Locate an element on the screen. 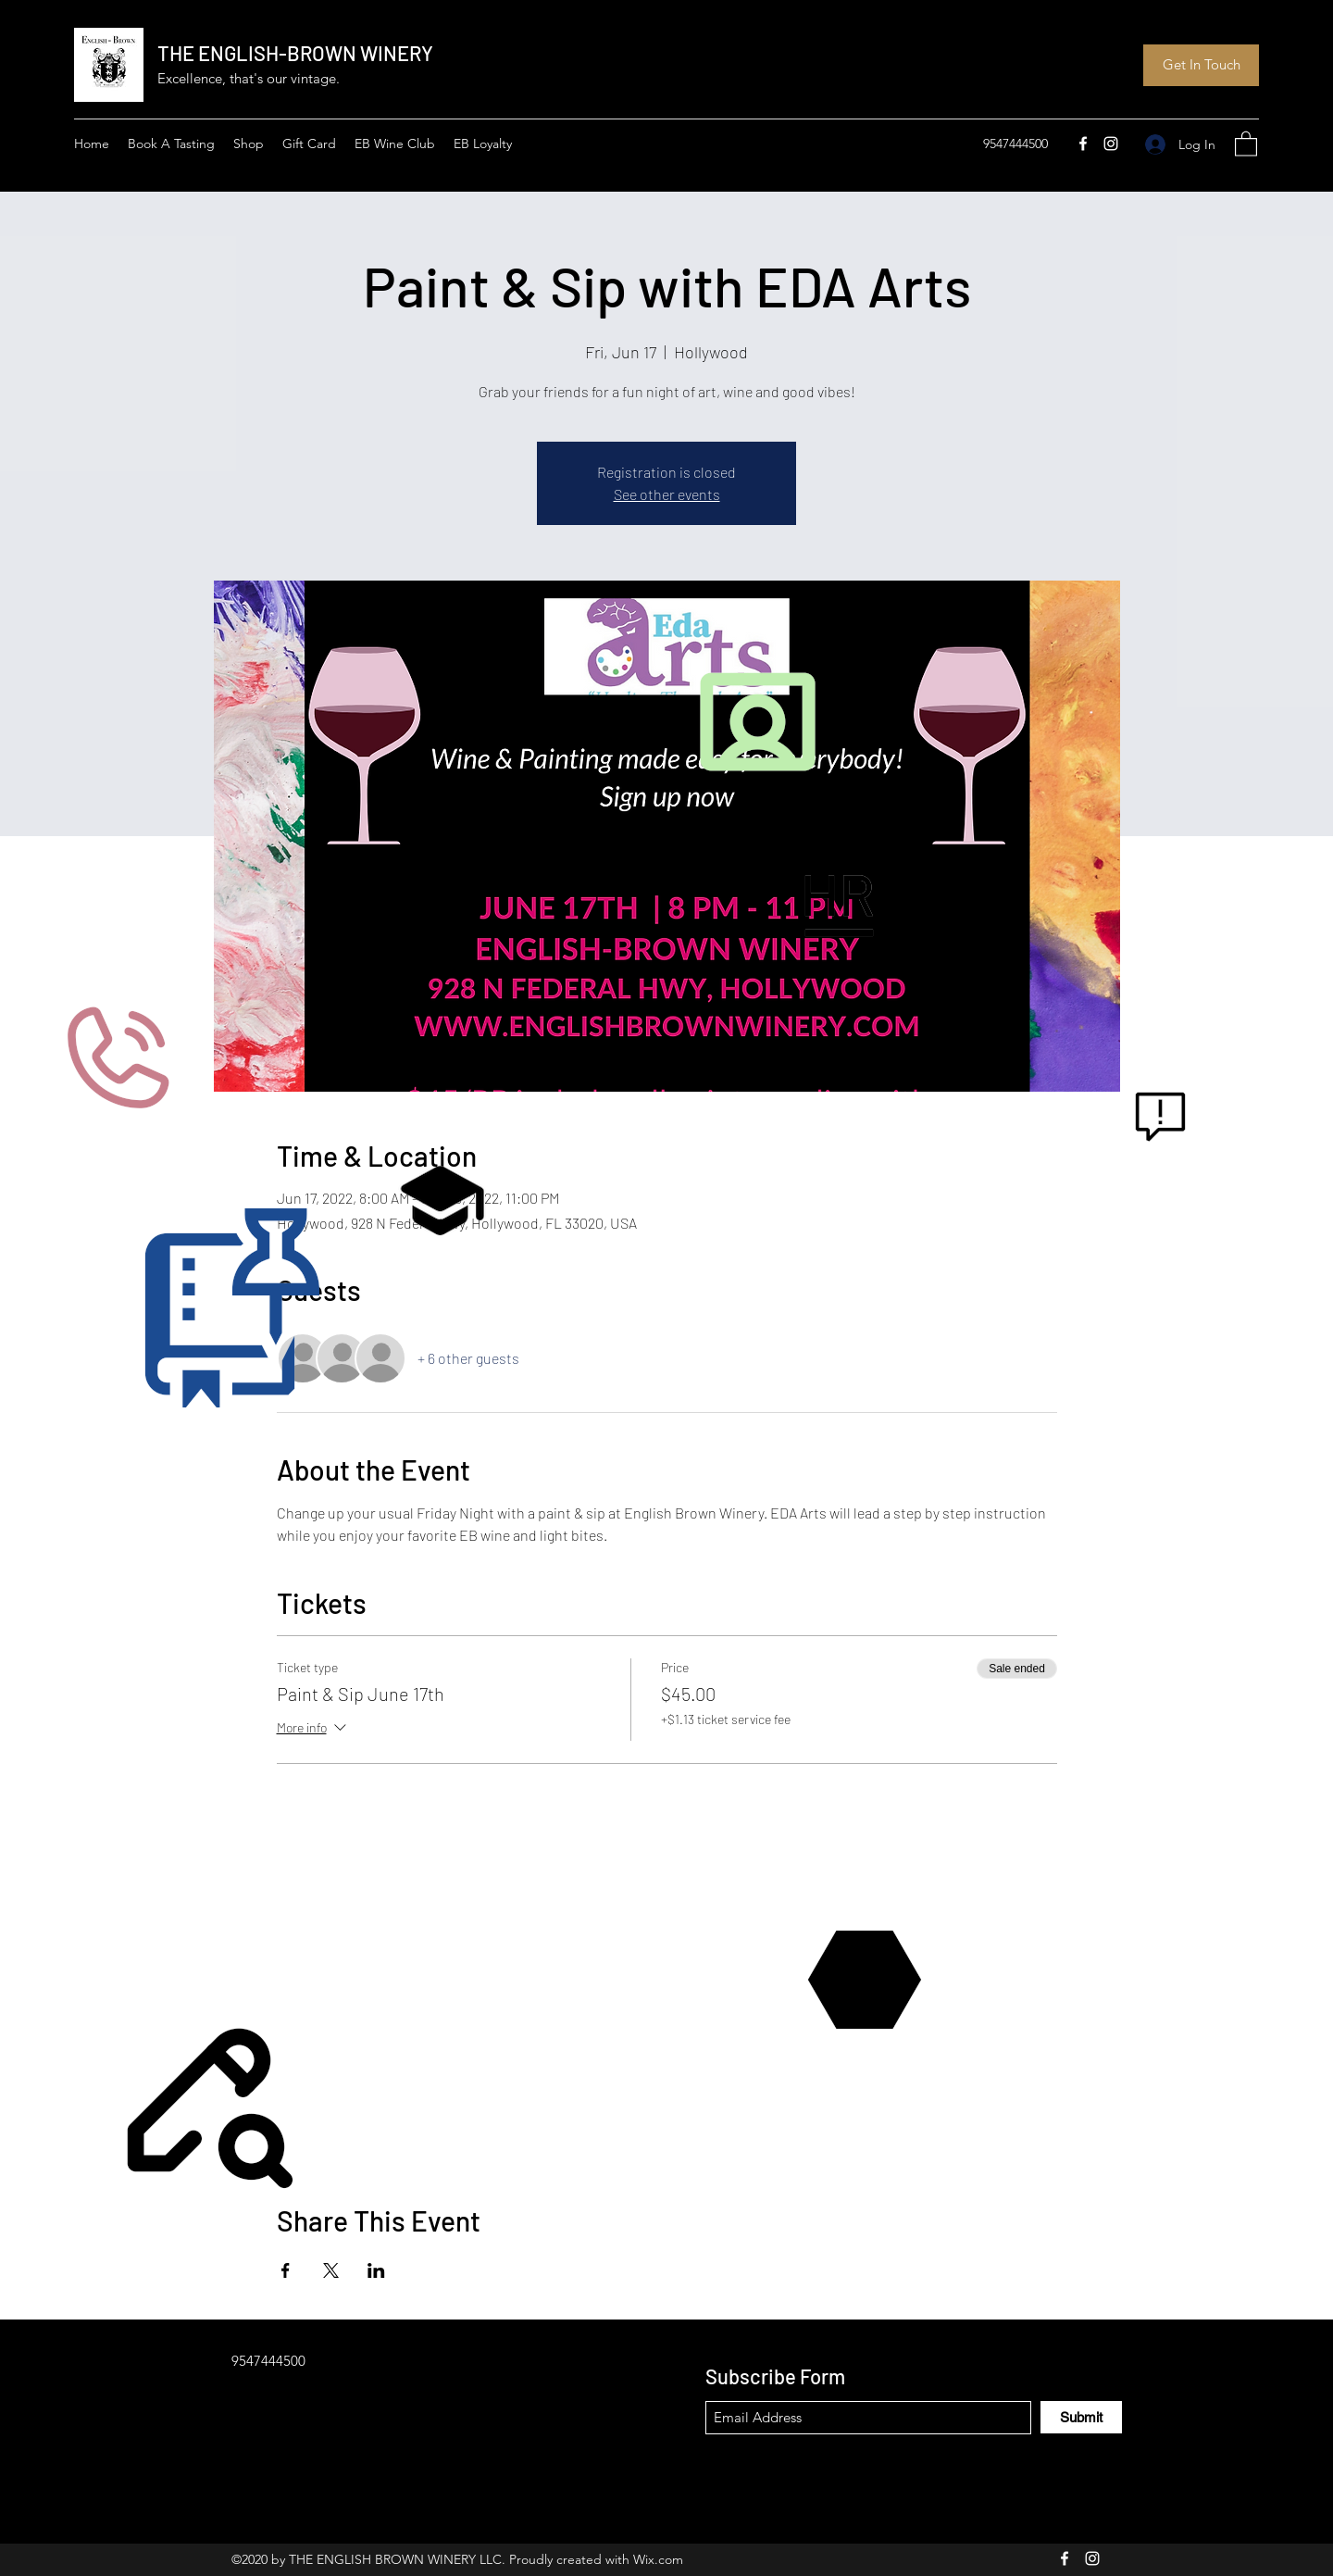  pin a repository to your profile or dashboard is located at coordinates (219, 1307).